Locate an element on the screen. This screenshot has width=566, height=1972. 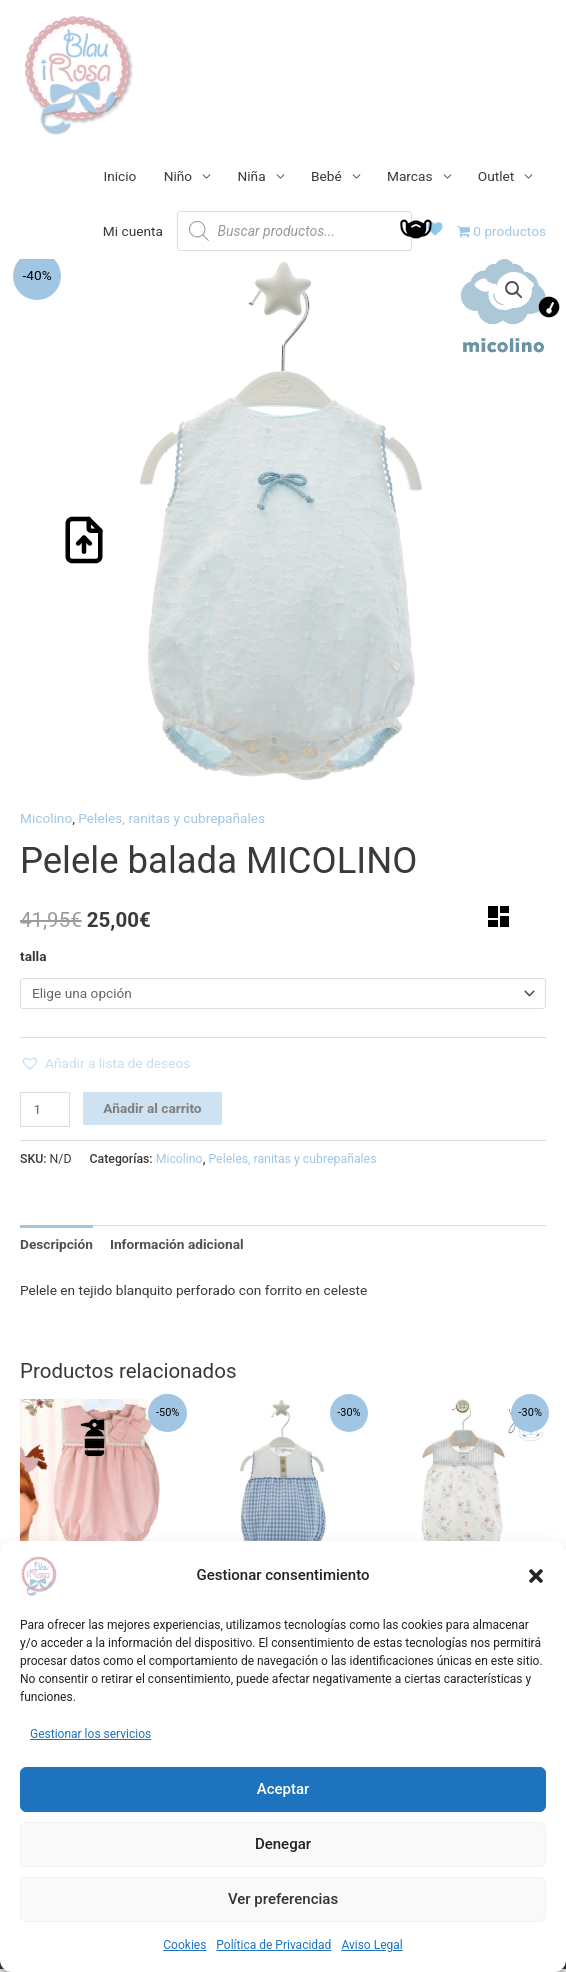
upload a file from your device is located at coordinates (84, 540).